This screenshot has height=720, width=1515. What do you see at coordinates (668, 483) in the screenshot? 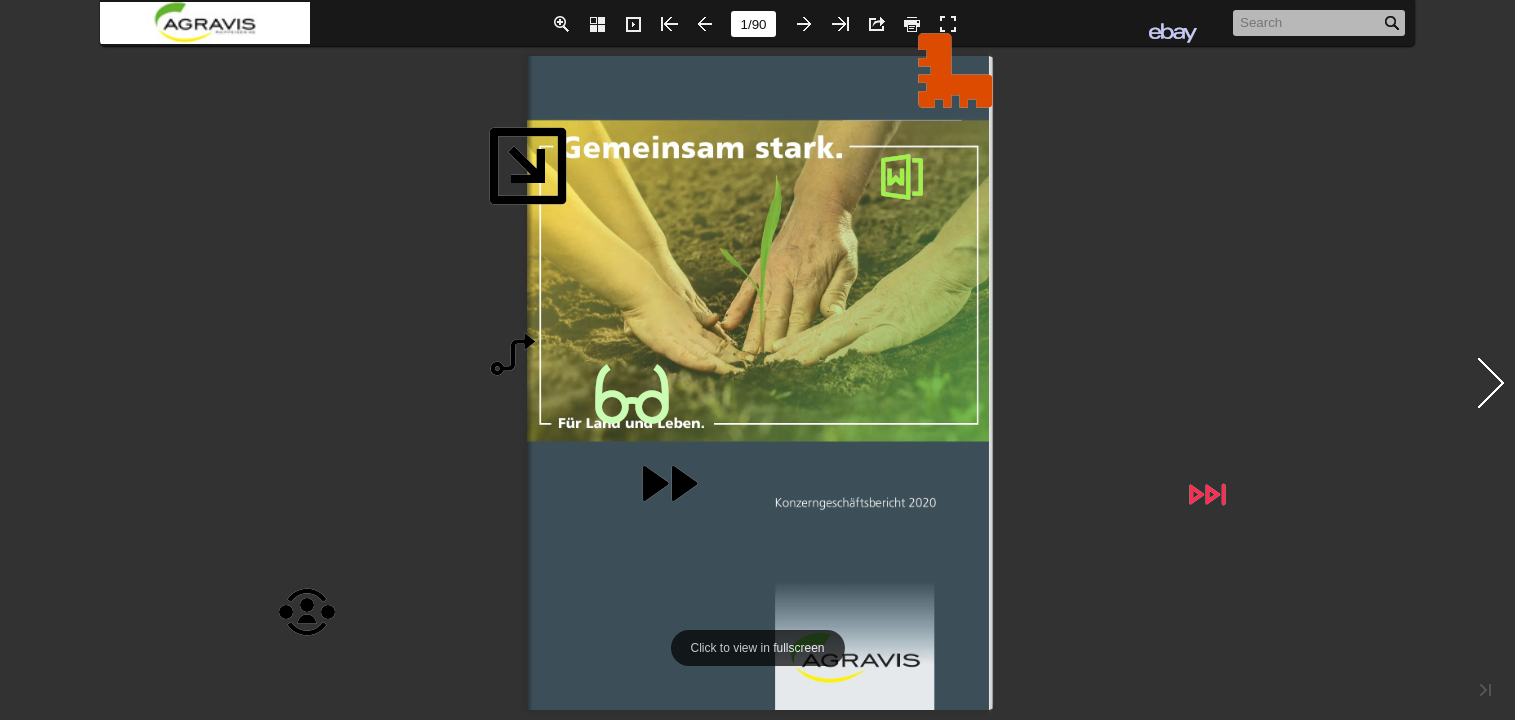
I see `fast forward media playback` at bounding box center [668, 483].